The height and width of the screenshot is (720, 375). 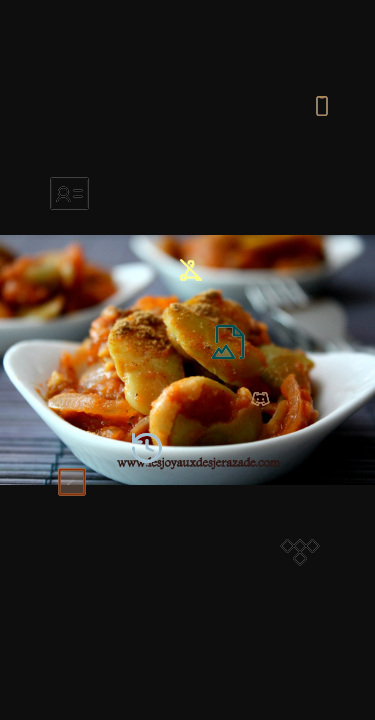 I want to click on view image file, so click(x=230, y=342).